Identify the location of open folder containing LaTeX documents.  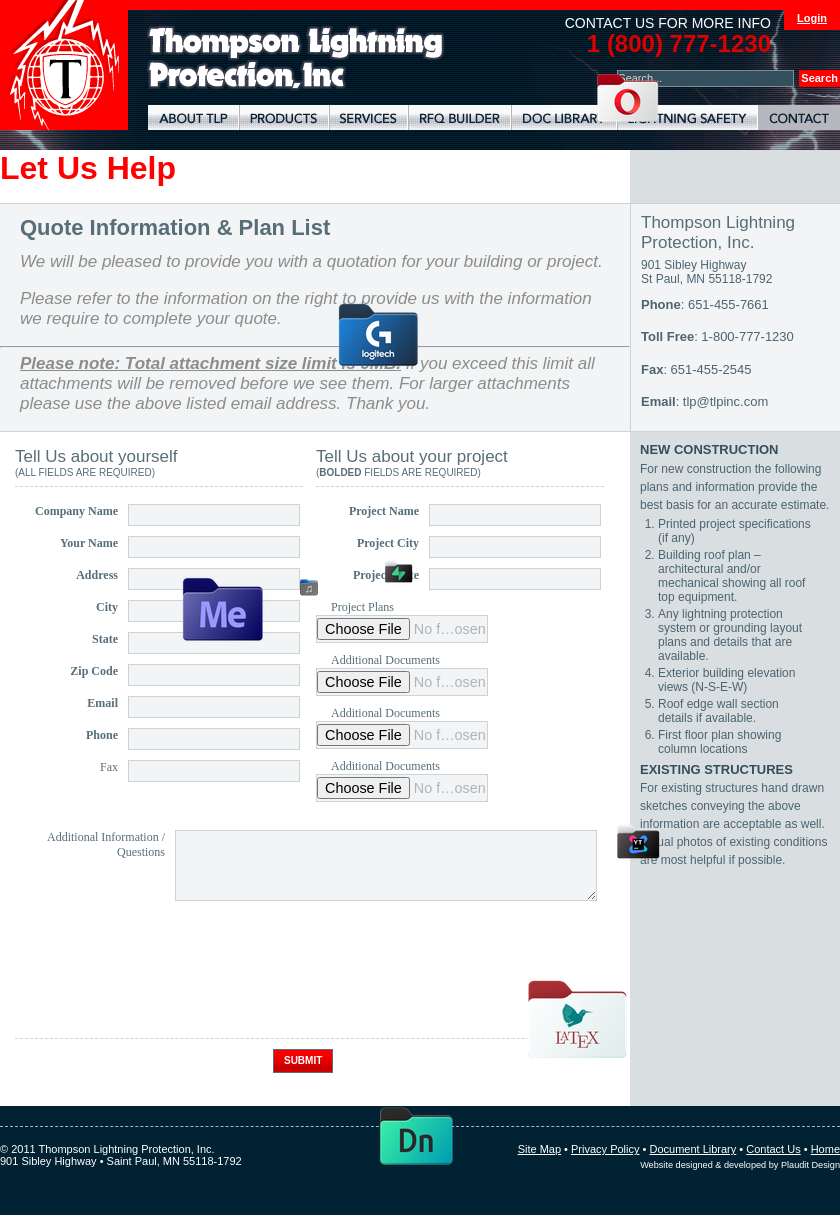
(577, 1022).